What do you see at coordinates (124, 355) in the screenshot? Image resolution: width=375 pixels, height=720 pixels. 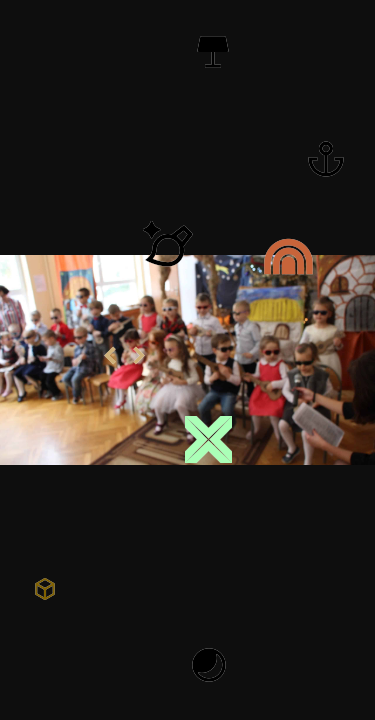 I see `toggle code view mode in editor` at bounding box center [124, 355].